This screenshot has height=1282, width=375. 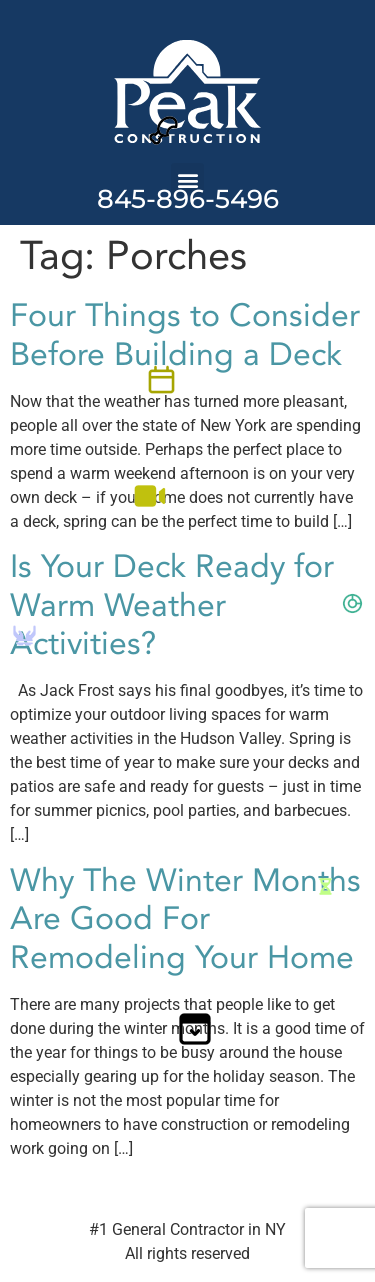 What do you see at coordinates (352, 603) in the screenshot?
I see `view donut chart analytics` at bounding box center [352, 603].